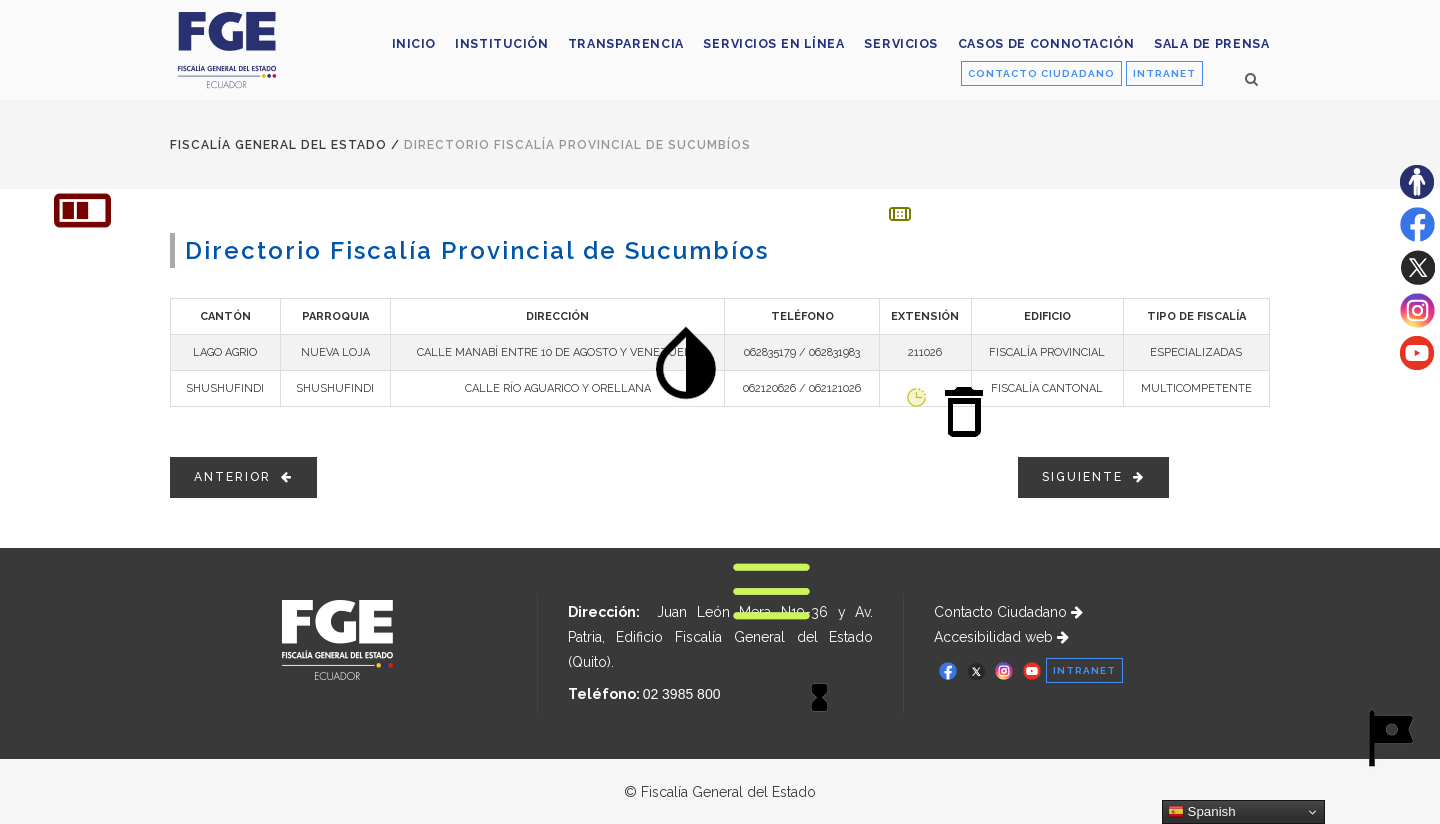  What do you see at coordinates (771, 591) in the screenshot?
I see `open text channel or messaging` at bounding box center [771, 591].